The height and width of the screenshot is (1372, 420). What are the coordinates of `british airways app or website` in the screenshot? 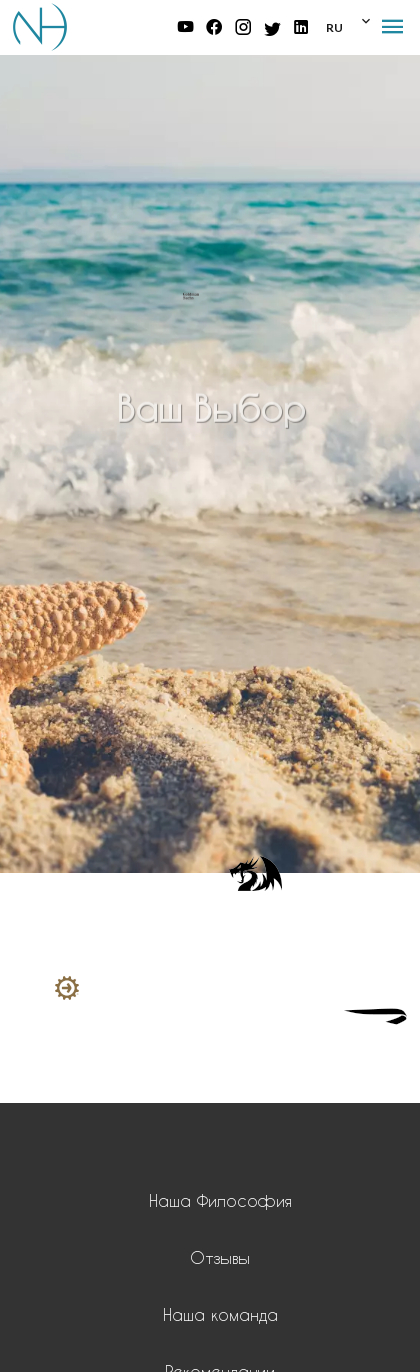 It's located at (375, 1016).